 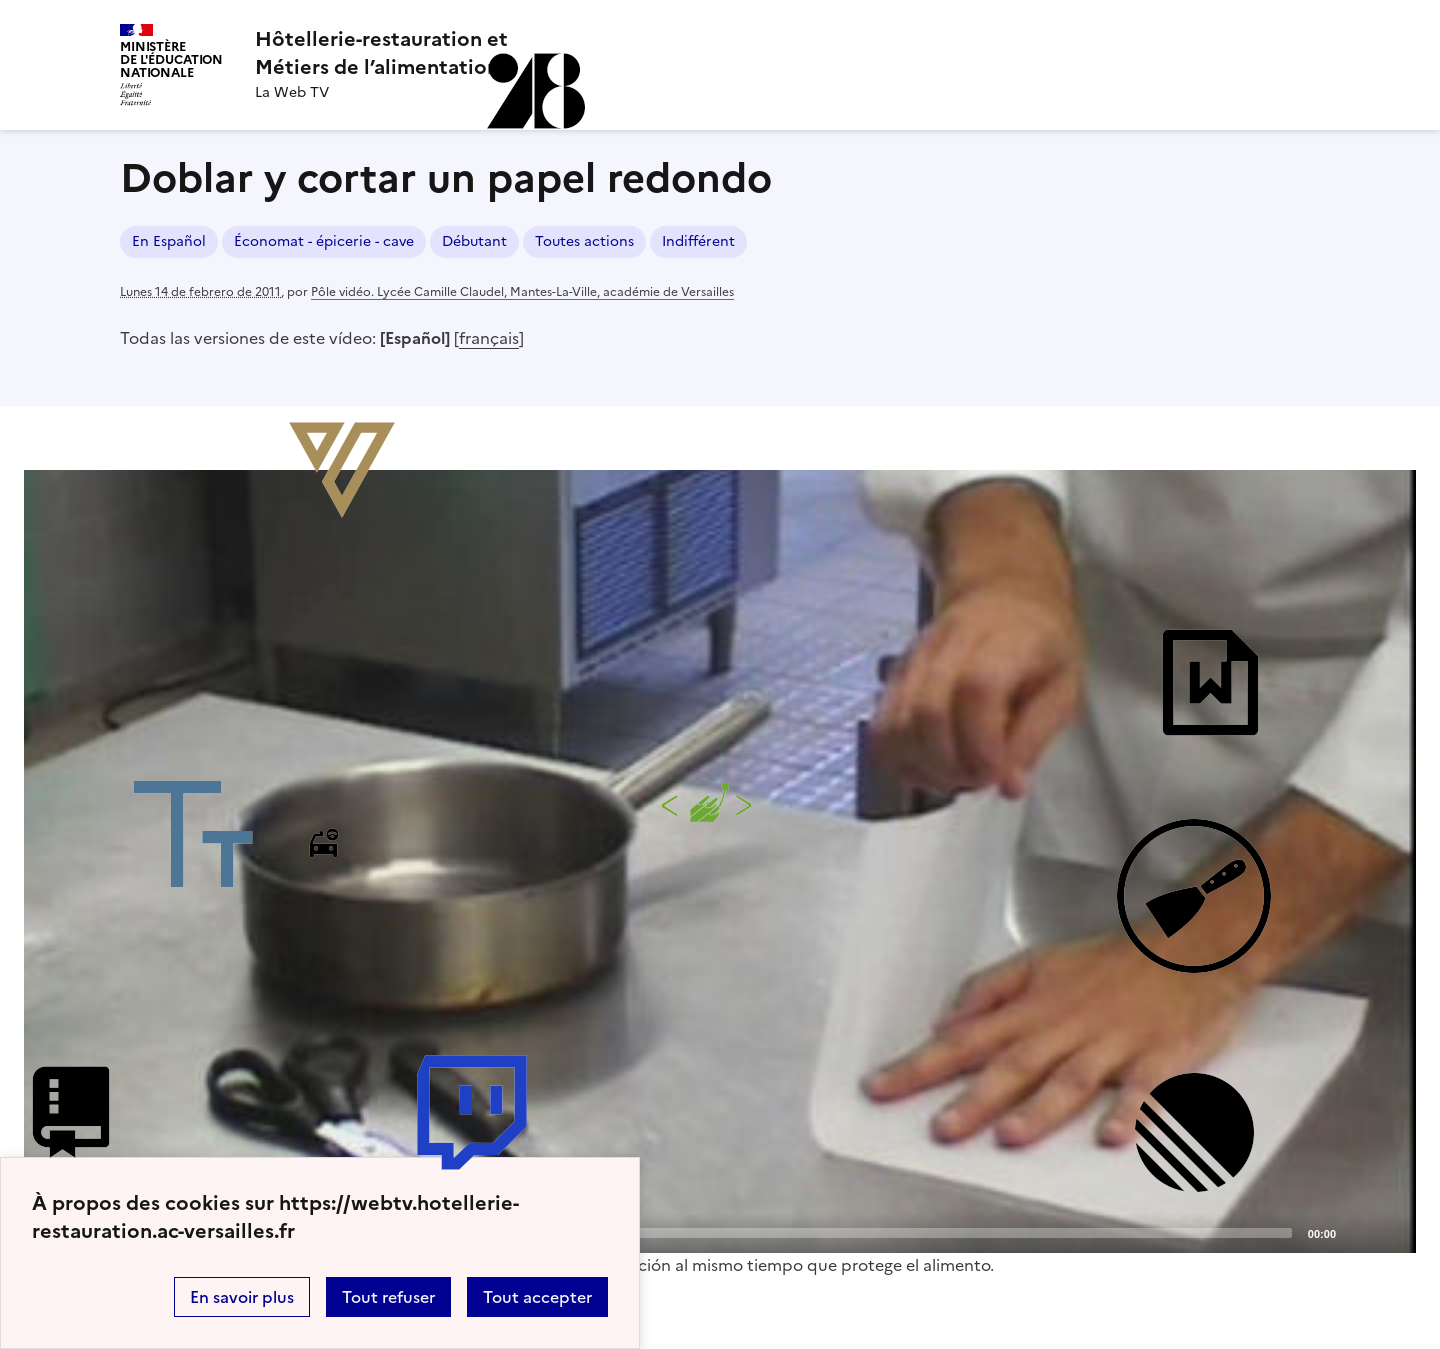 I want to click on vuetify framework logo, so click(x=342, y=470).